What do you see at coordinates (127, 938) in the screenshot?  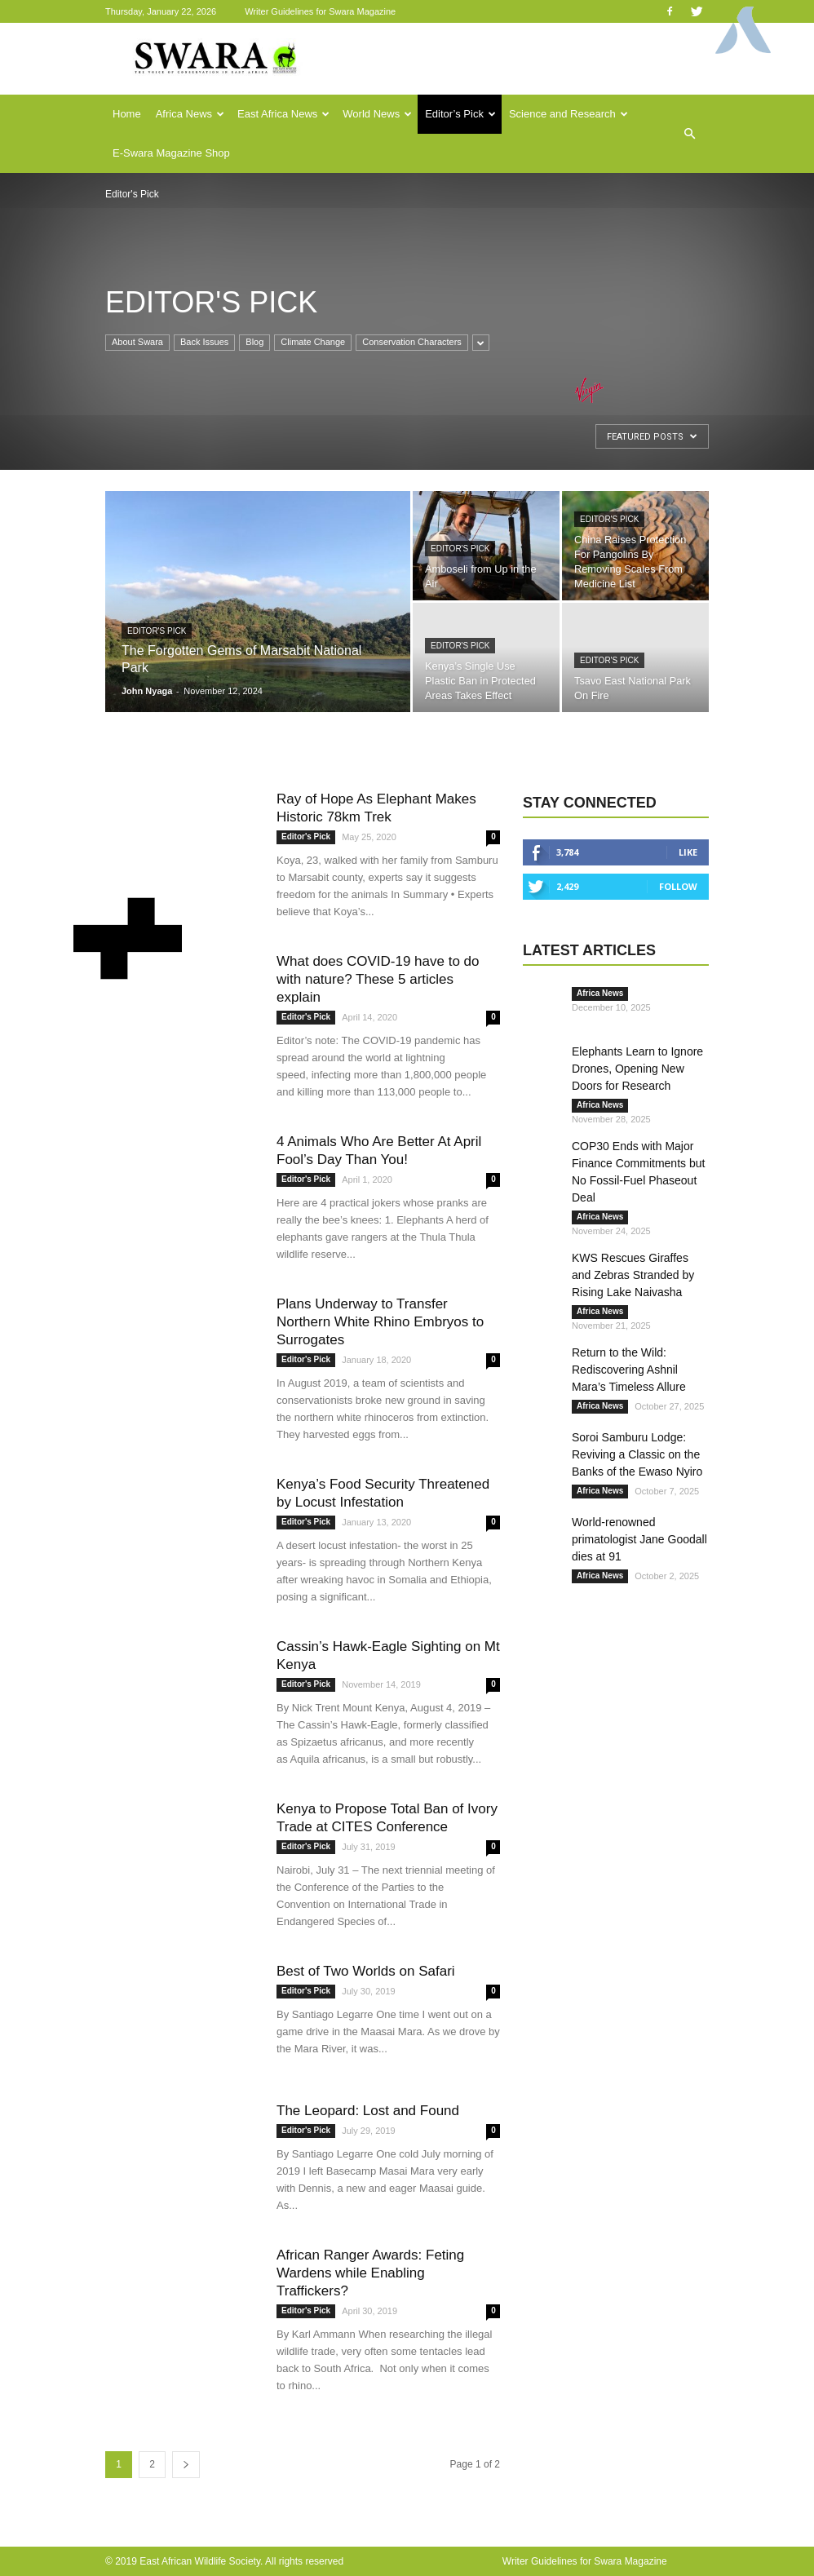 I see `CrateDB database platform logo` at bounding box center [127, 938].